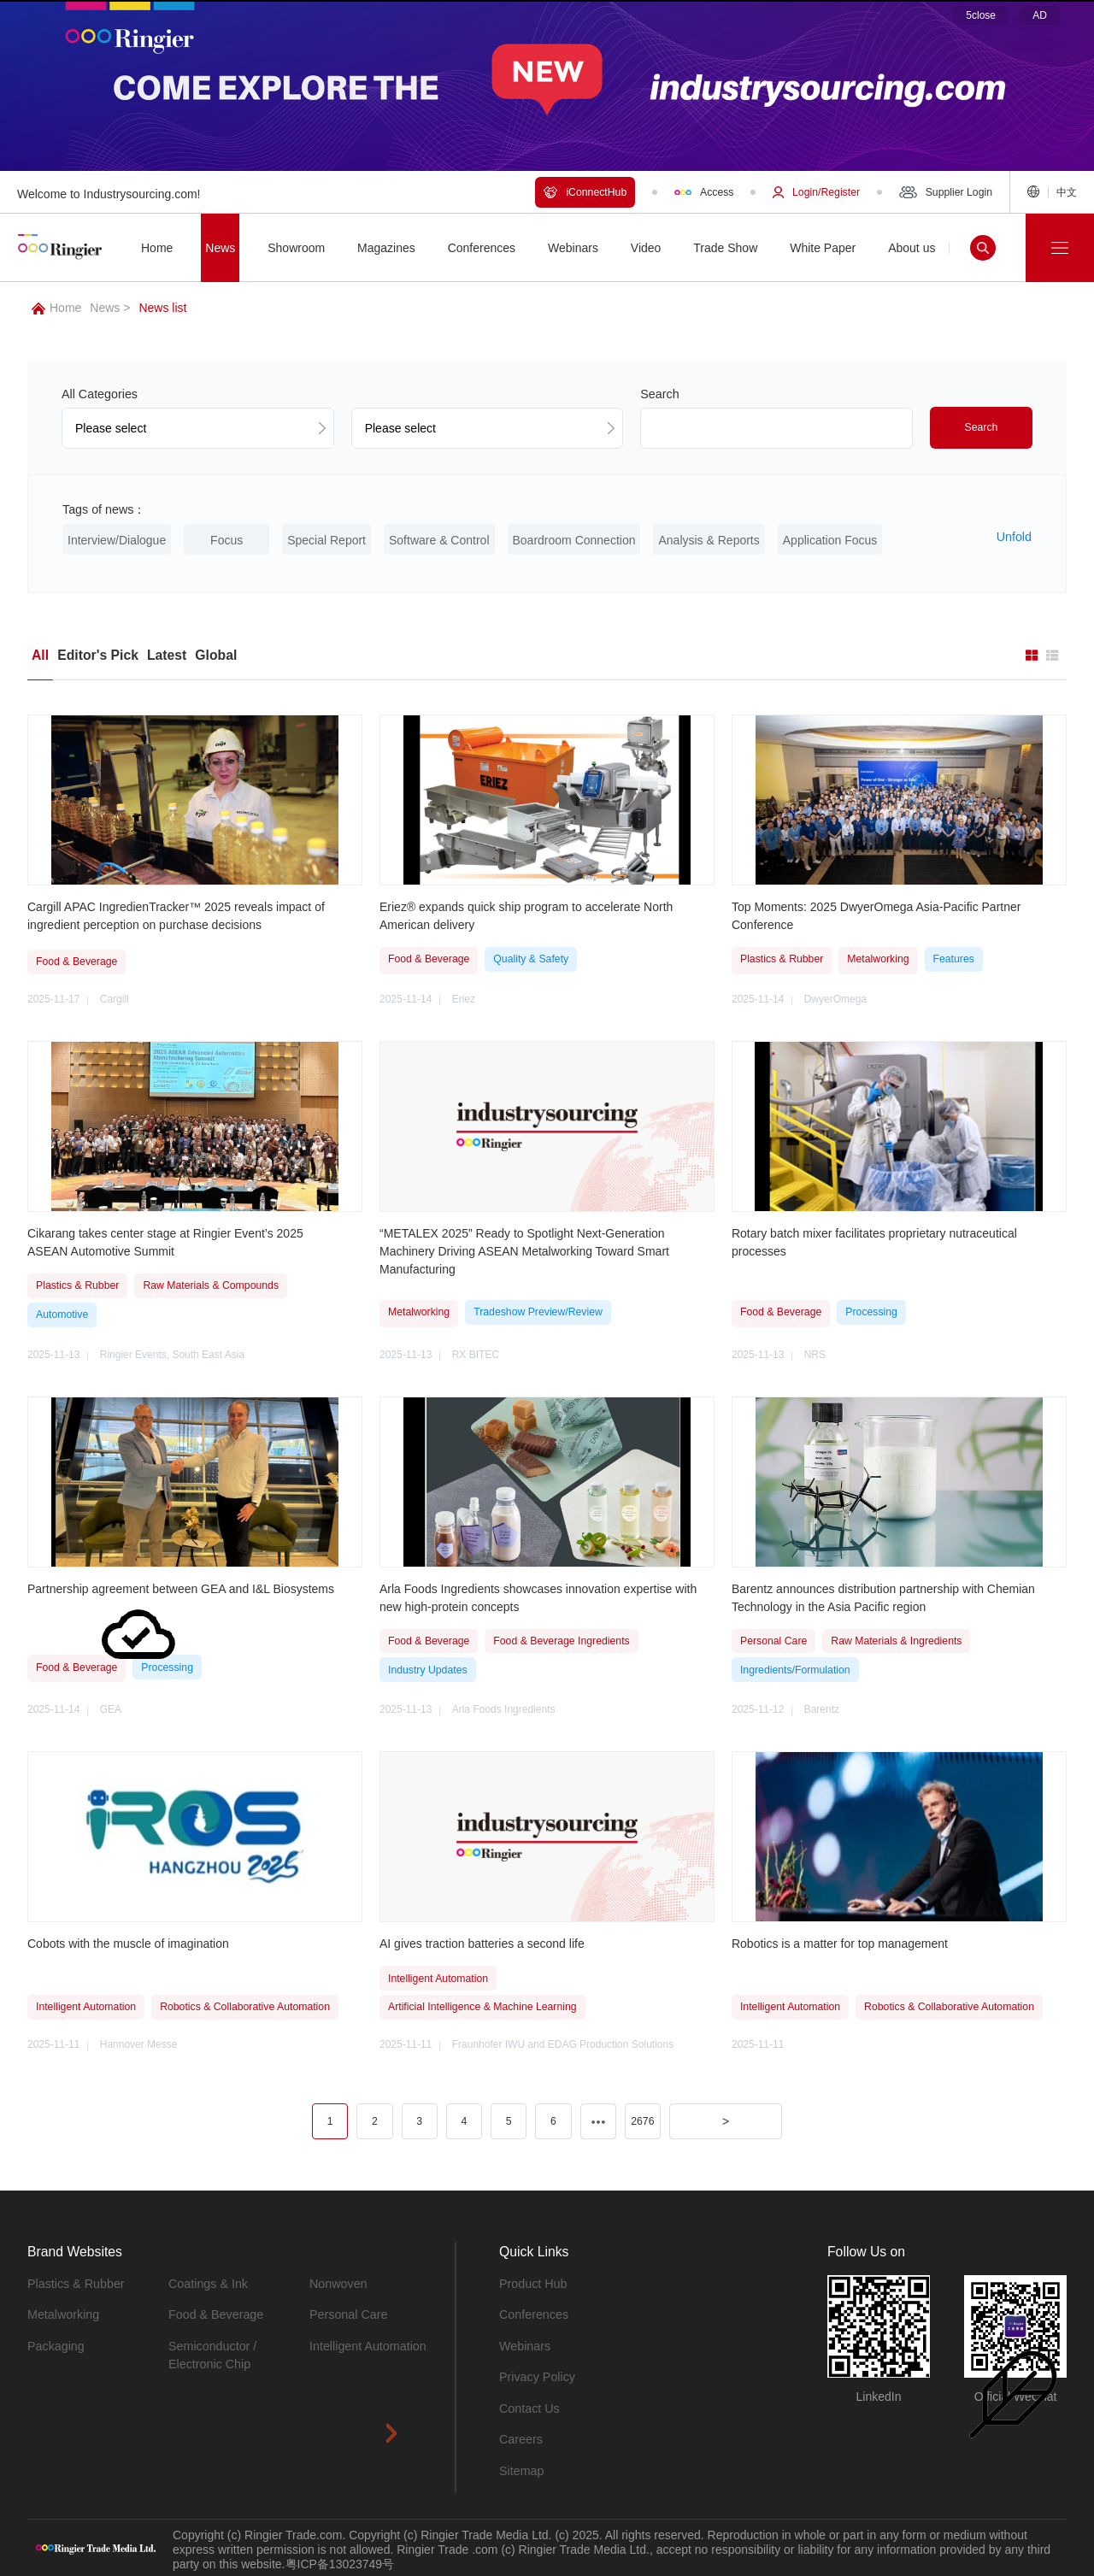  Describe the element at coordinates (138, 1634) in the screenshot. I see `file successfully uploaded to cloud` at that location.